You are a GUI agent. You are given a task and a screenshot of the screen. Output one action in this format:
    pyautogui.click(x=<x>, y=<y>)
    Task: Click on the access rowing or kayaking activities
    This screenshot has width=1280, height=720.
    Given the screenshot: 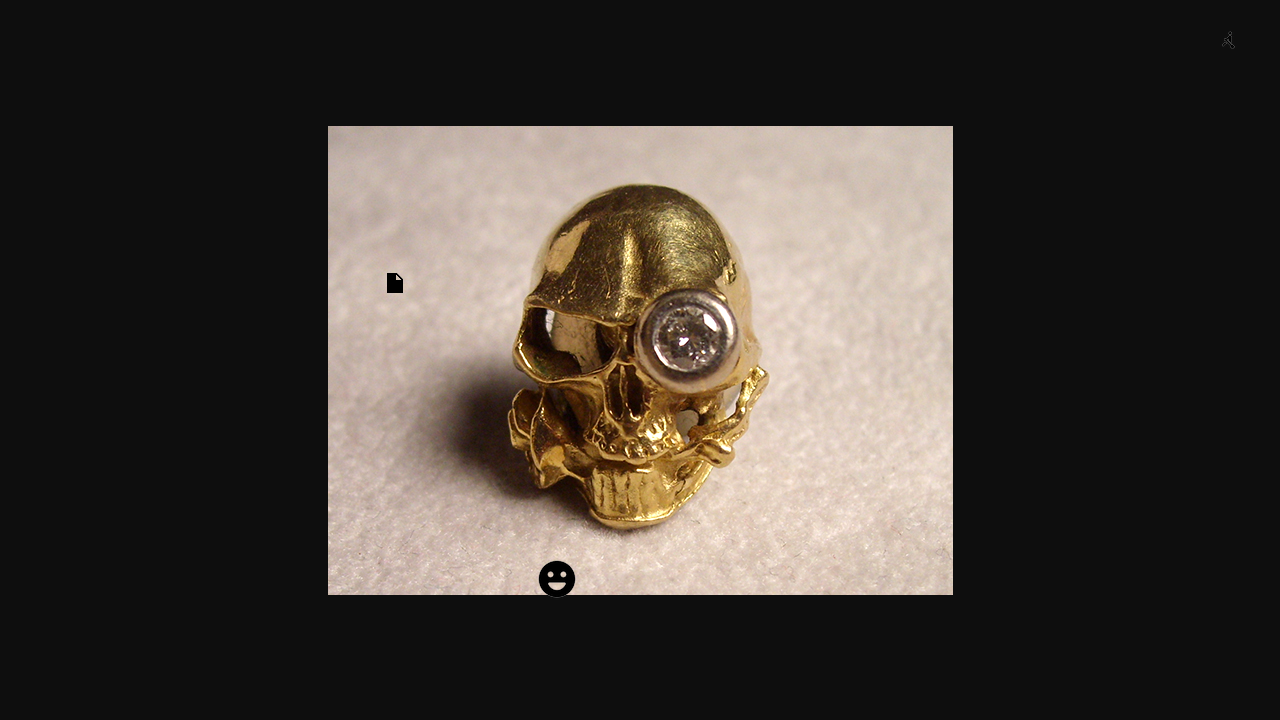 What is the action you would take?
    pyautogui.click(x=1228, y=40)
    